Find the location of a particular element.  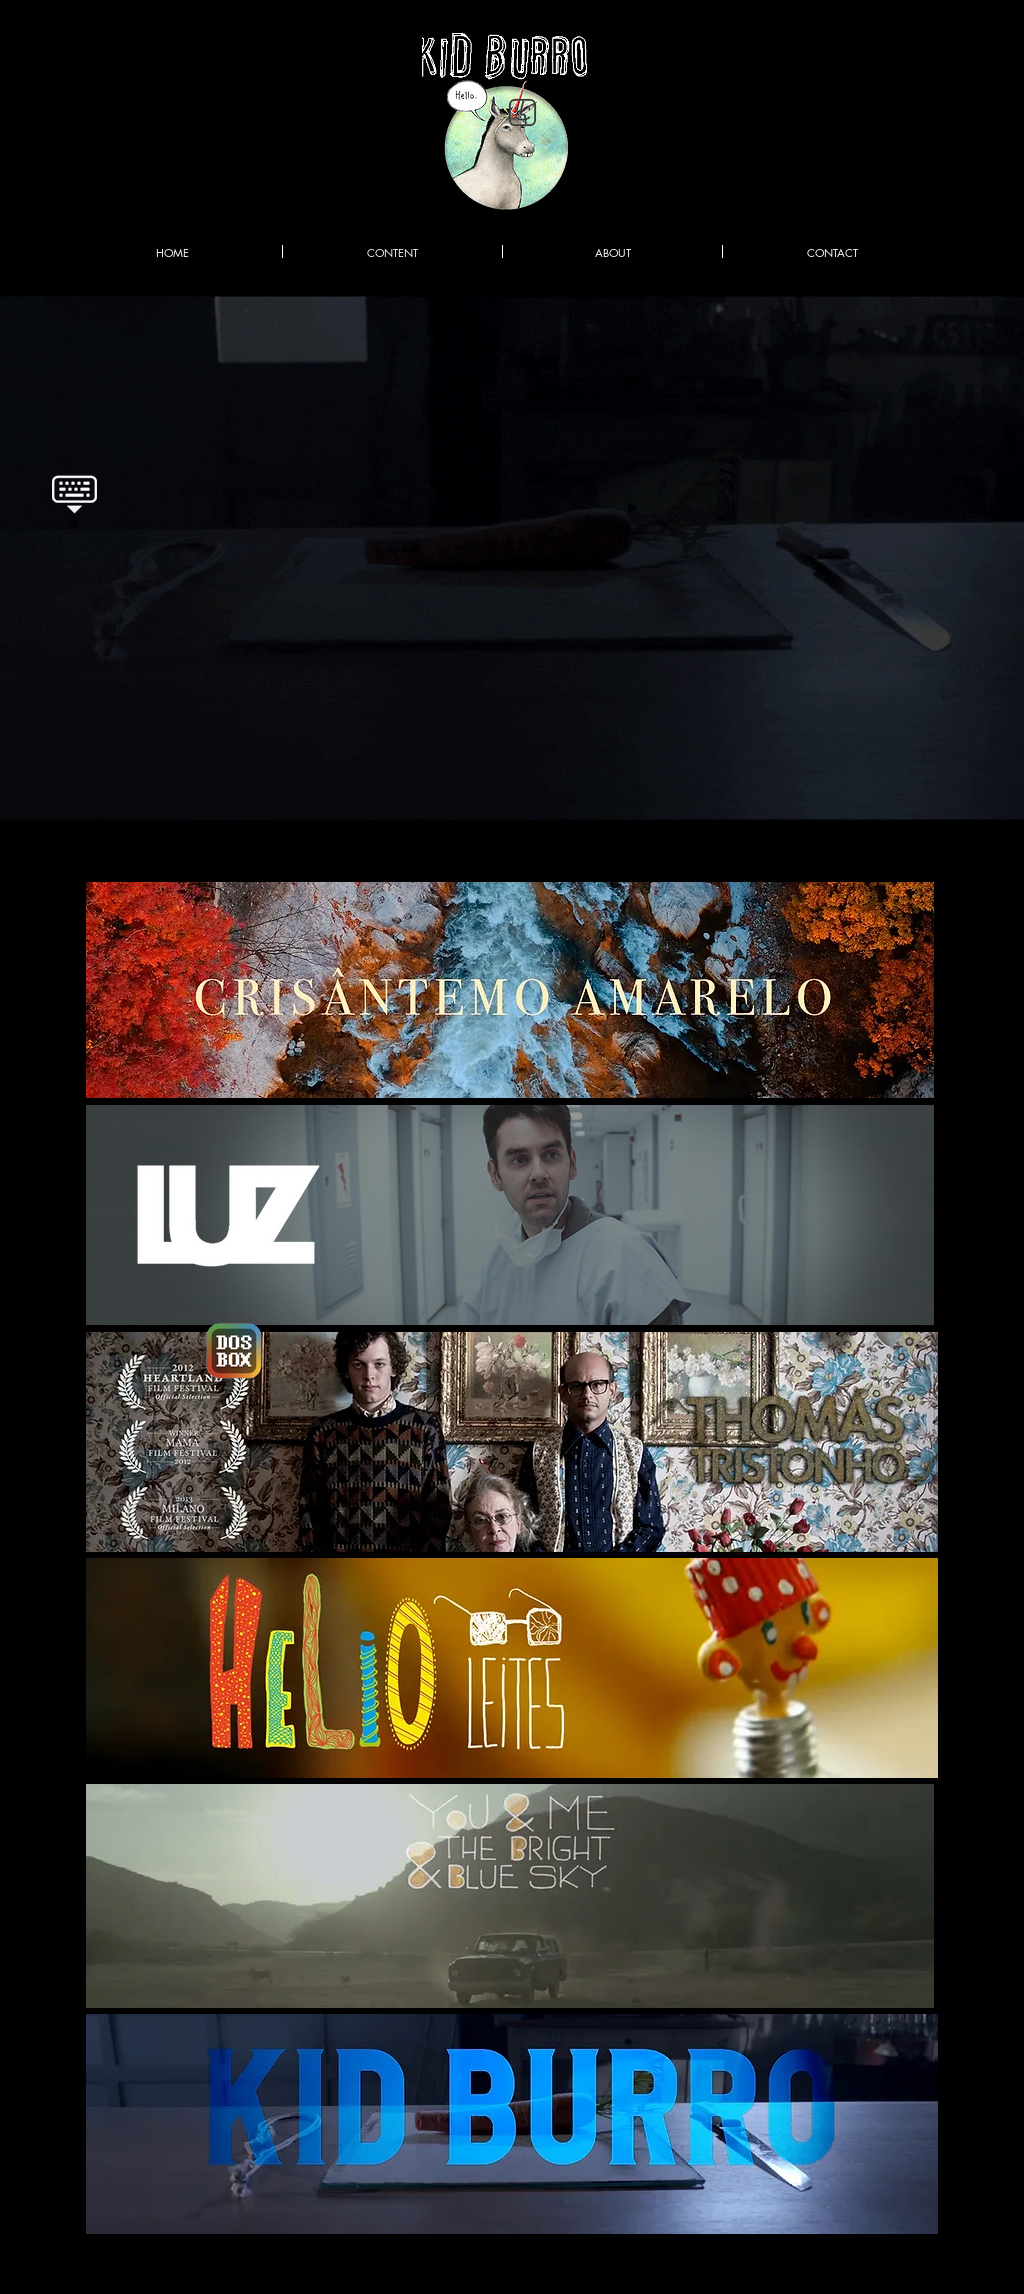

open file manager is located at coordinates (522, 112).